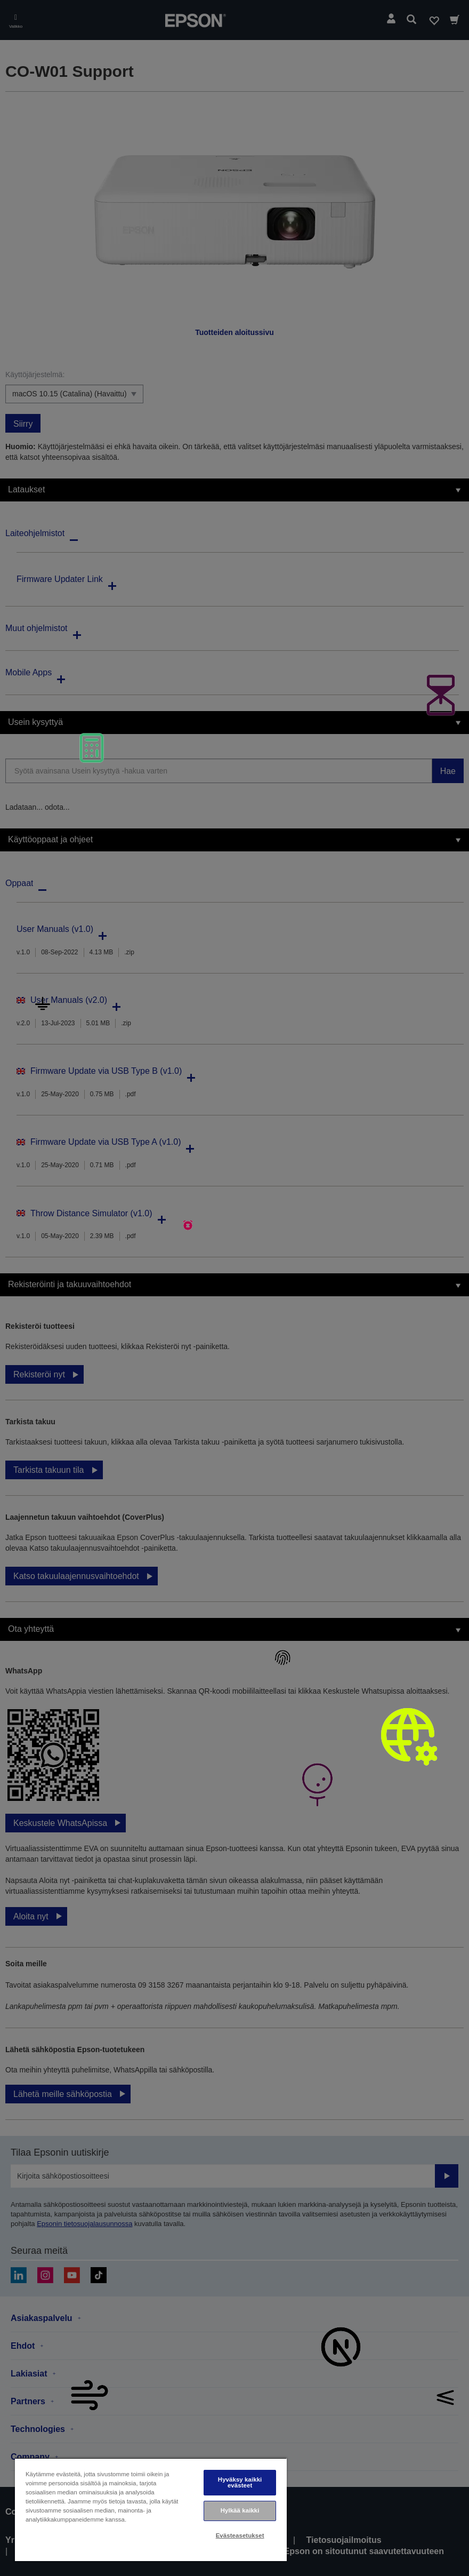 The width and height of the screenshot is (469, 2576). I want to click on snooze an active alarm, so click(188, 1225).